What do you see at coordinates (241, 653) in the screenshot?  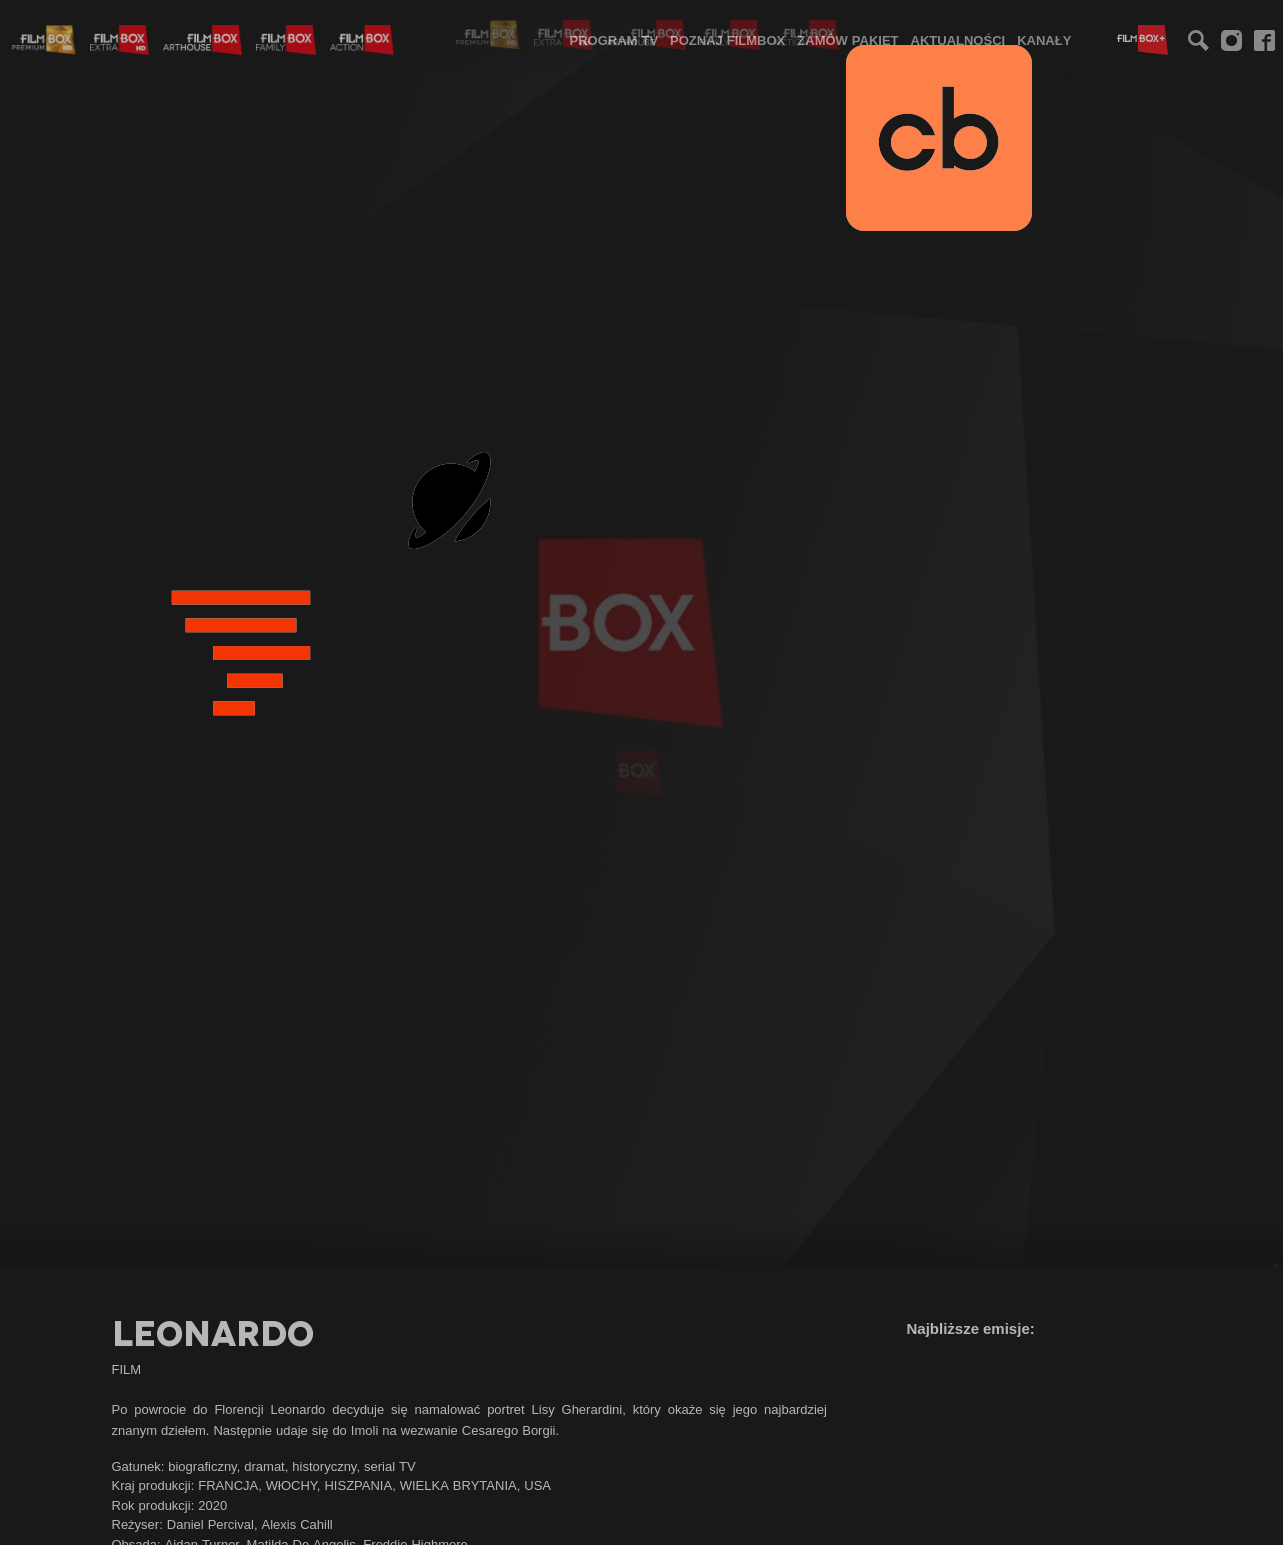 I see `indicates tornado or severe weather warning` at bounding box center [241, 653].